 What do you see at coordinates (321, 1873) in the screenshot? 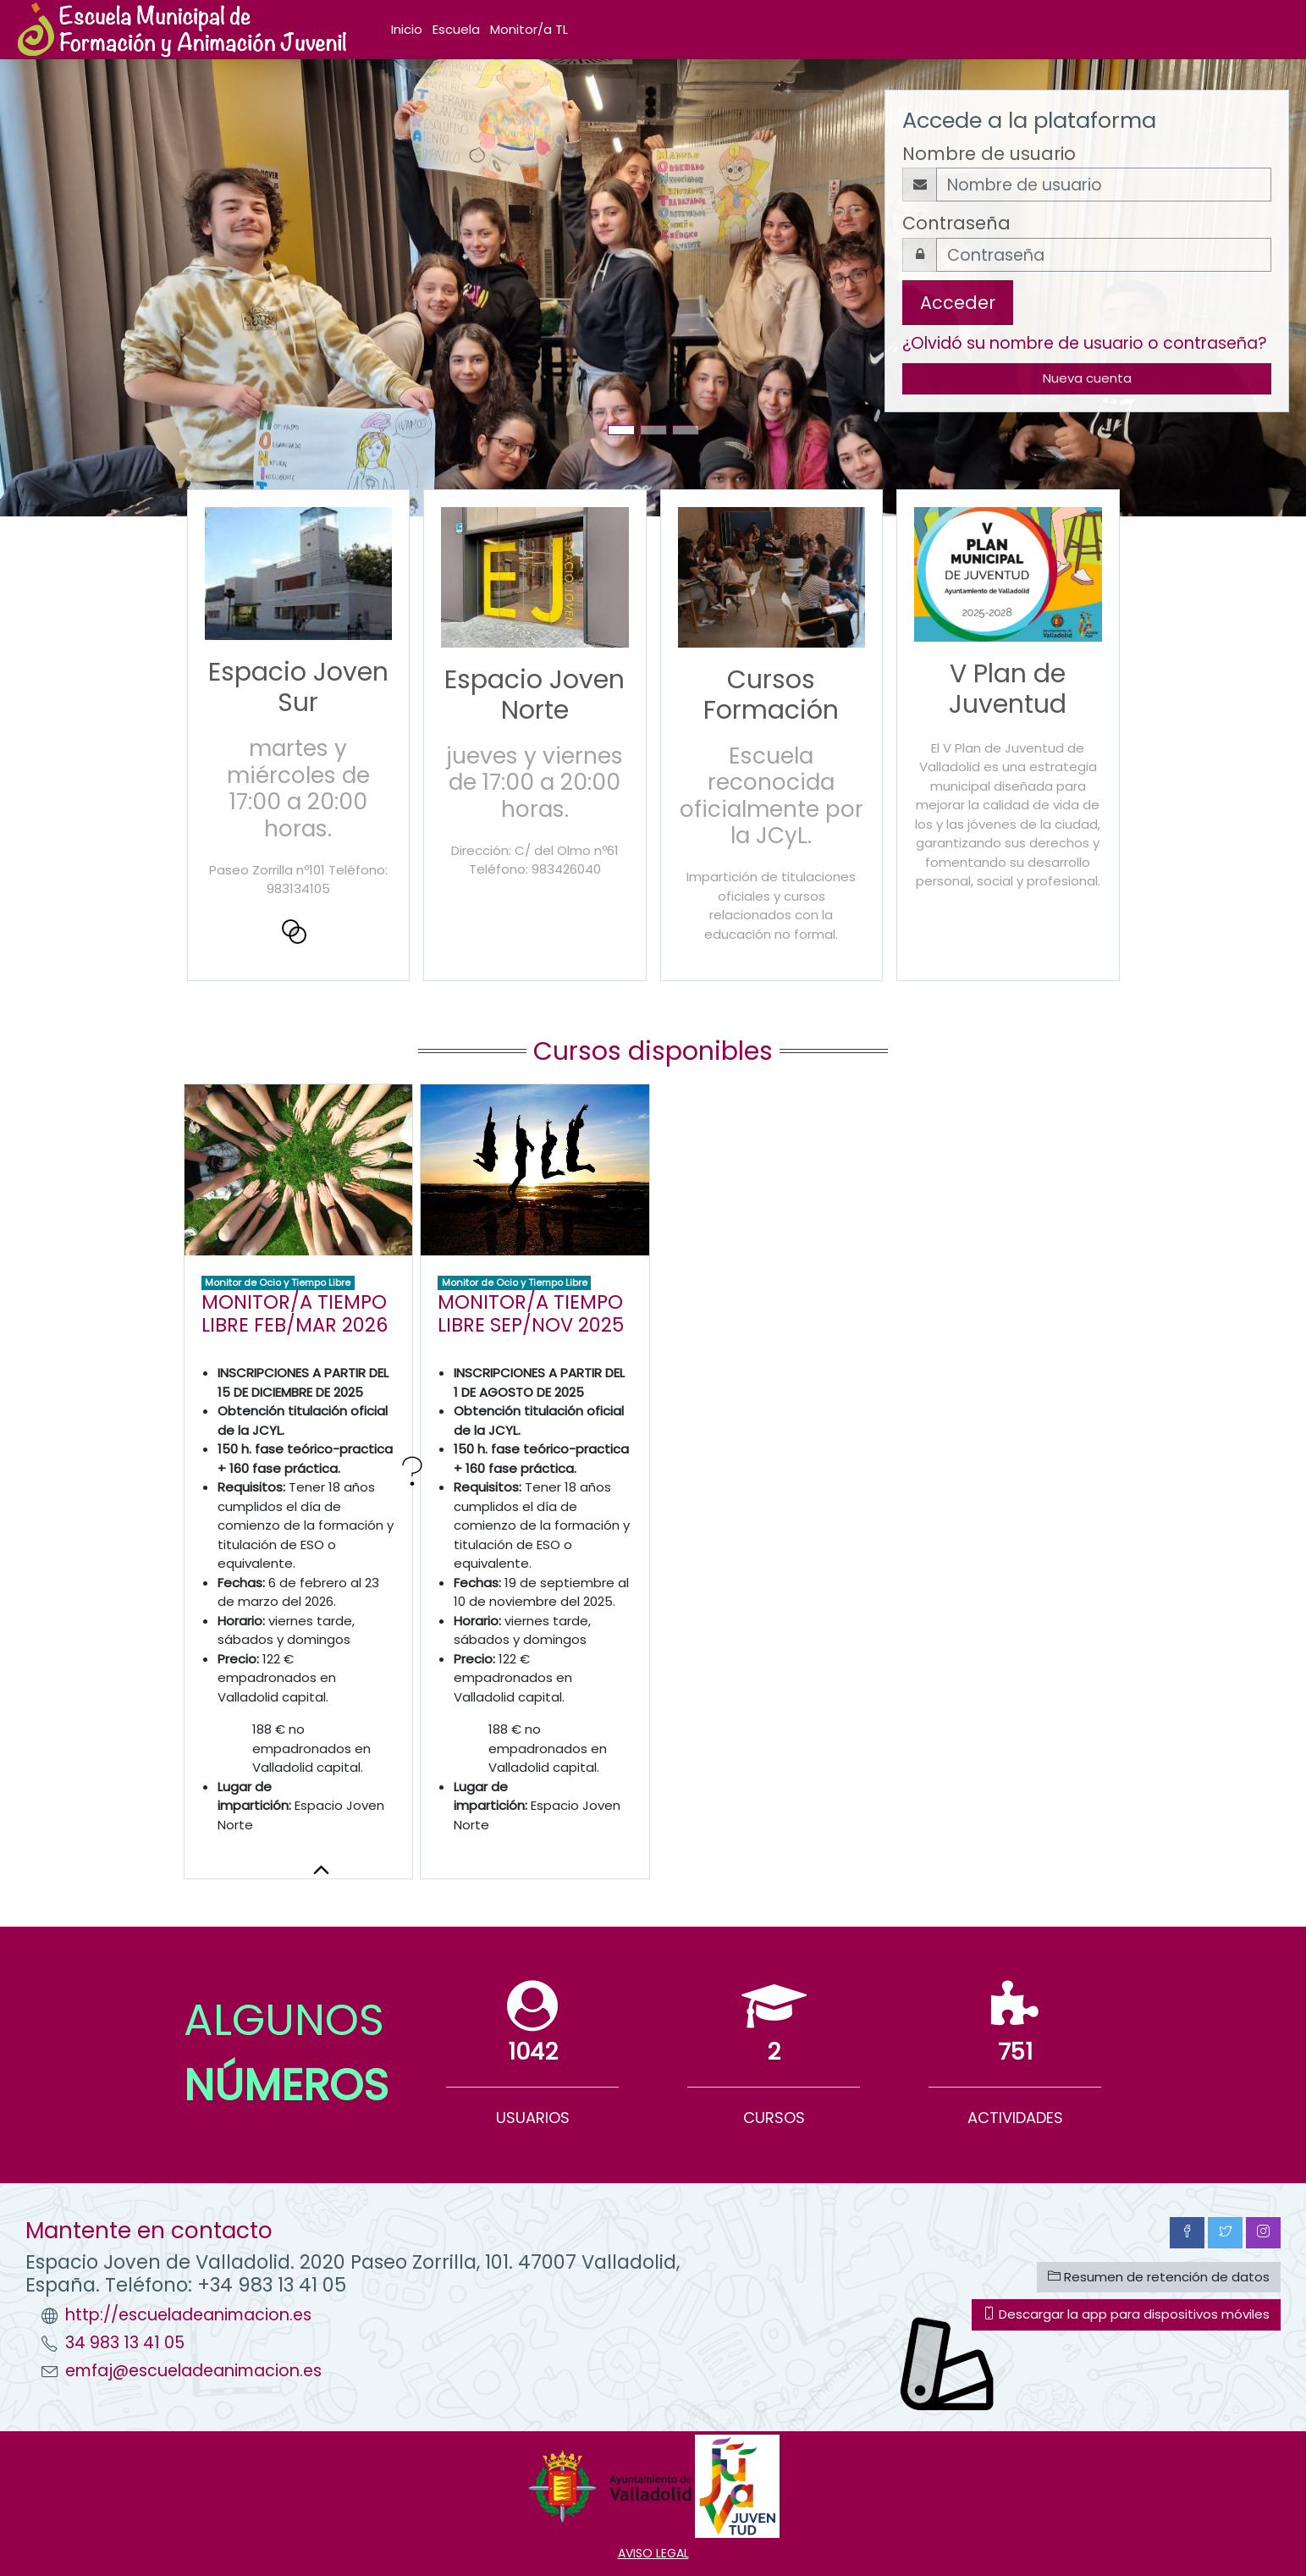
I see `collapse an expanded section` at bounding box center [321, 1873].